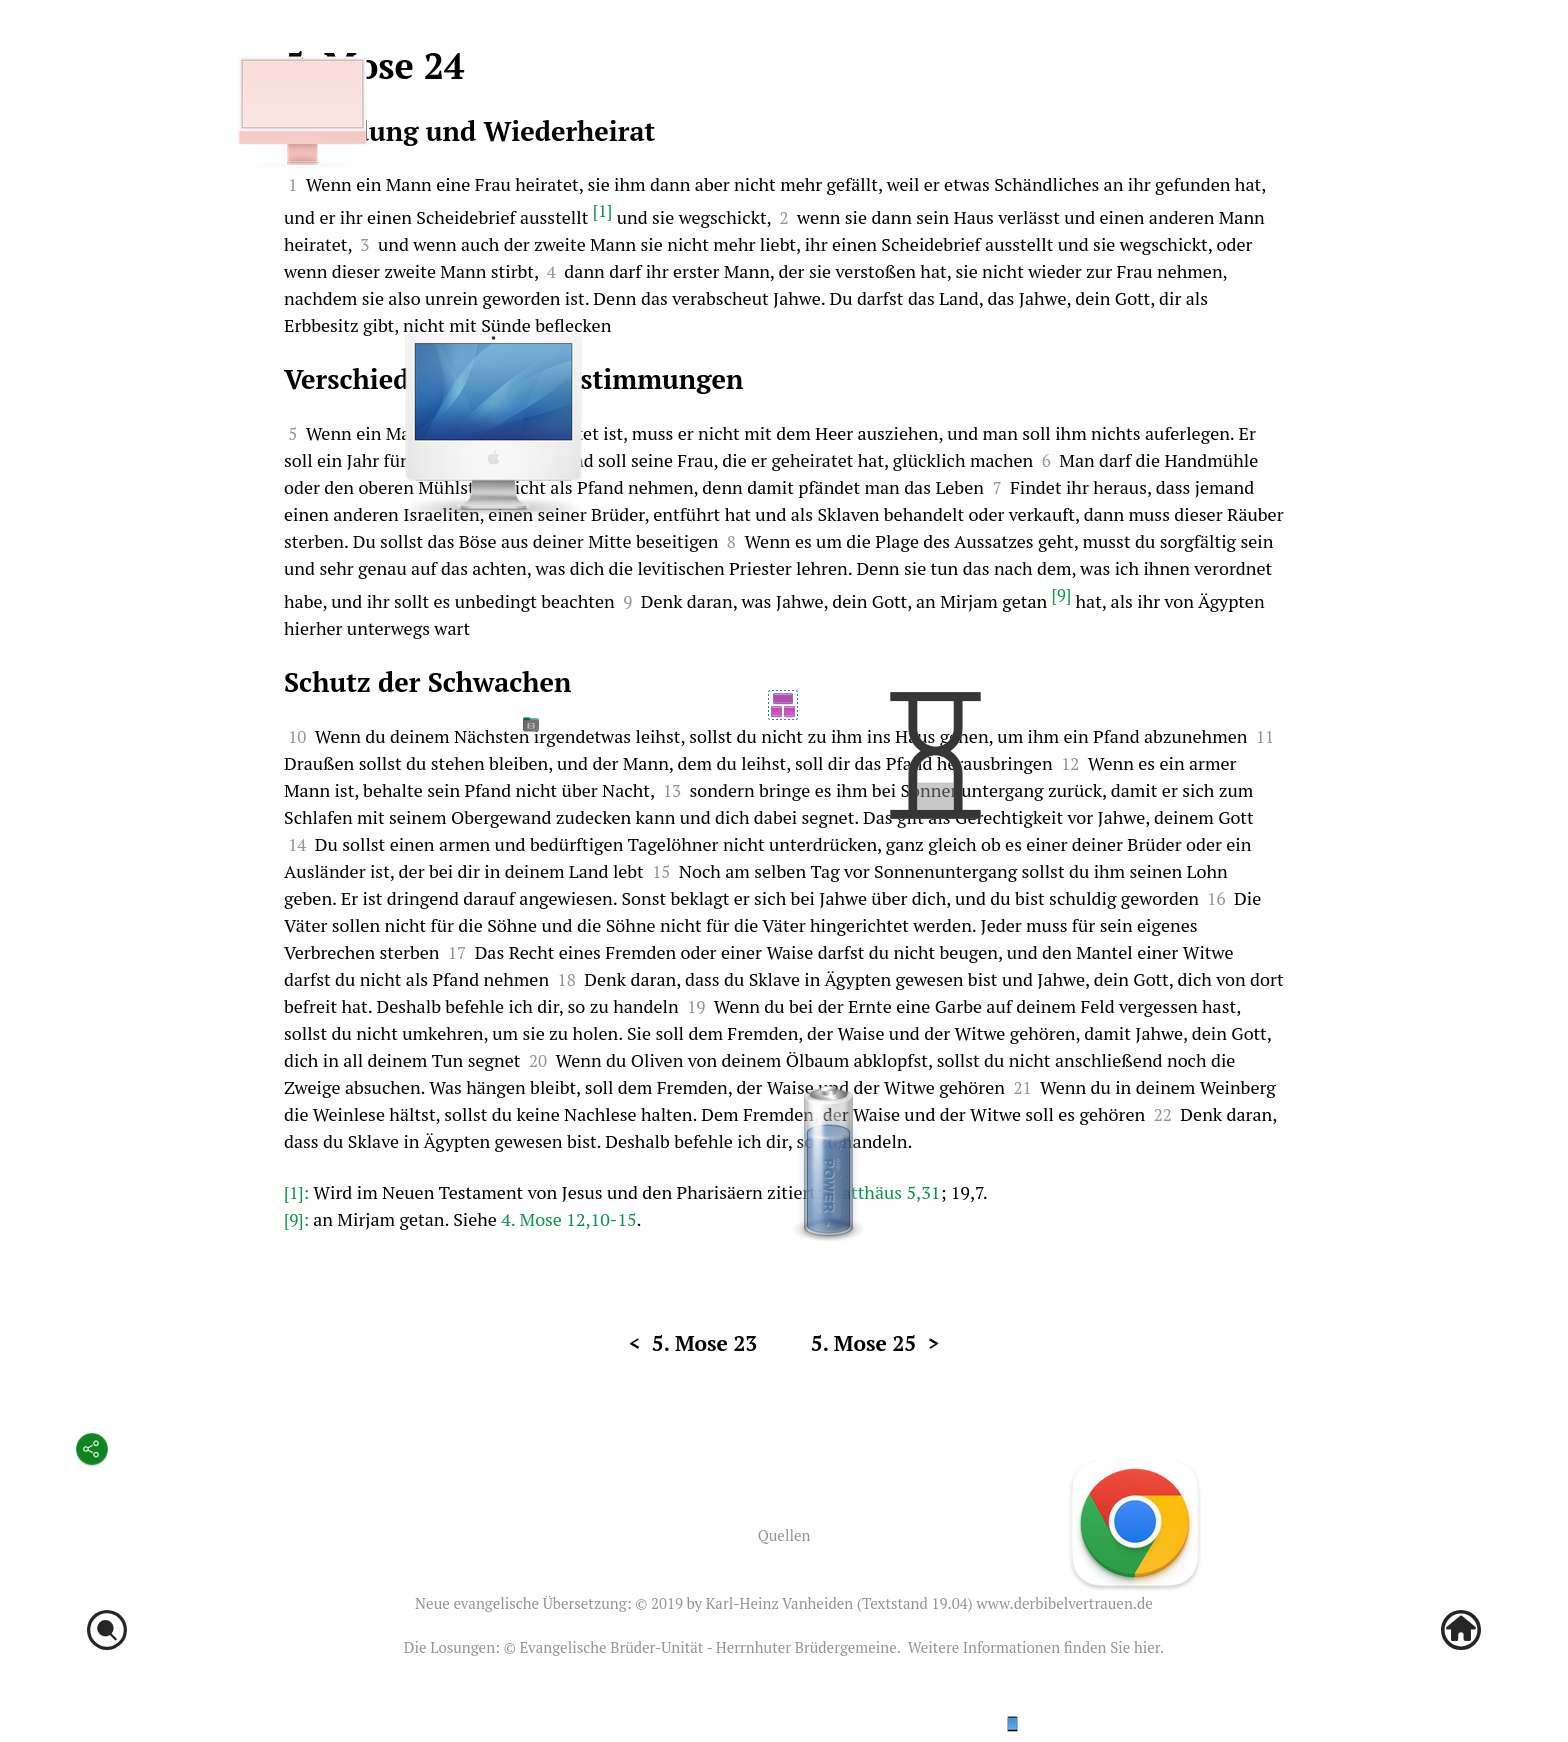 The image size is (1568, 1742). What do you see at coordinates (302, 108) in the screenshot?
I see `represents a connected iMac device in system preferences` at bounding box center [302, 108].